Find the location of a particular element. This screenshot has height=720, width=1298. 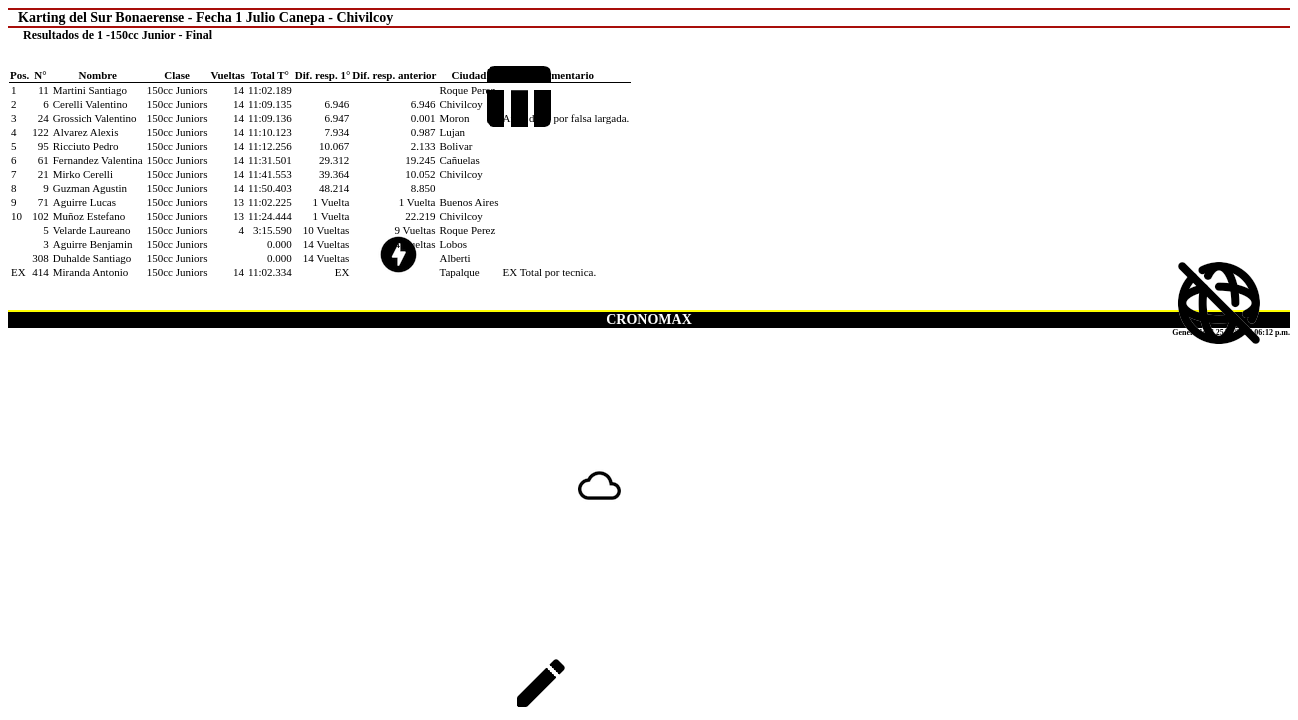

360° view unavailable or disabled is located at coordinates (1219, 303).